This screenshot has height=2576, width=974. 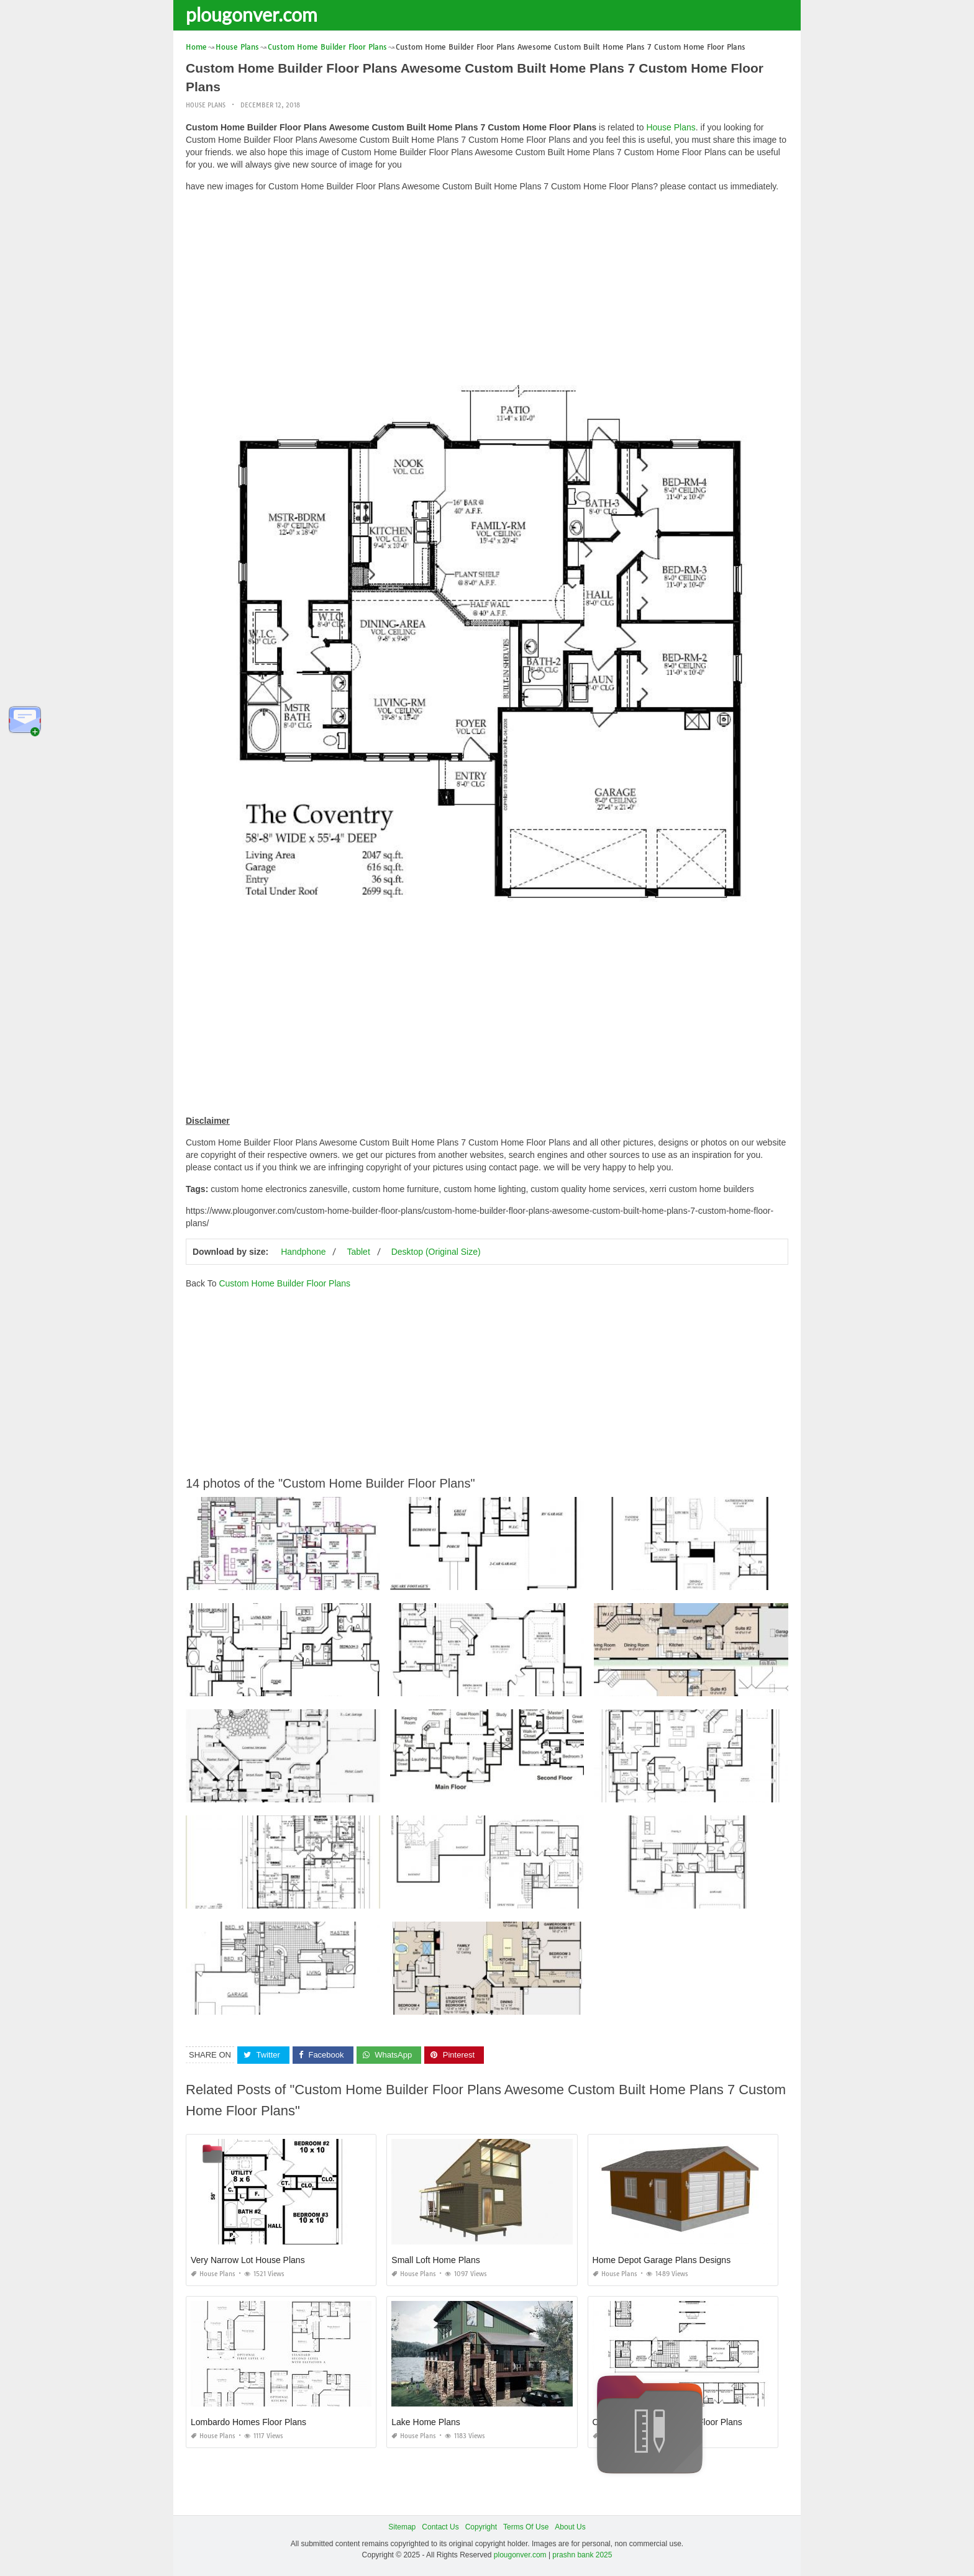 I want to click on drop files here to move them into this folder, so click(x=212, y=2154).